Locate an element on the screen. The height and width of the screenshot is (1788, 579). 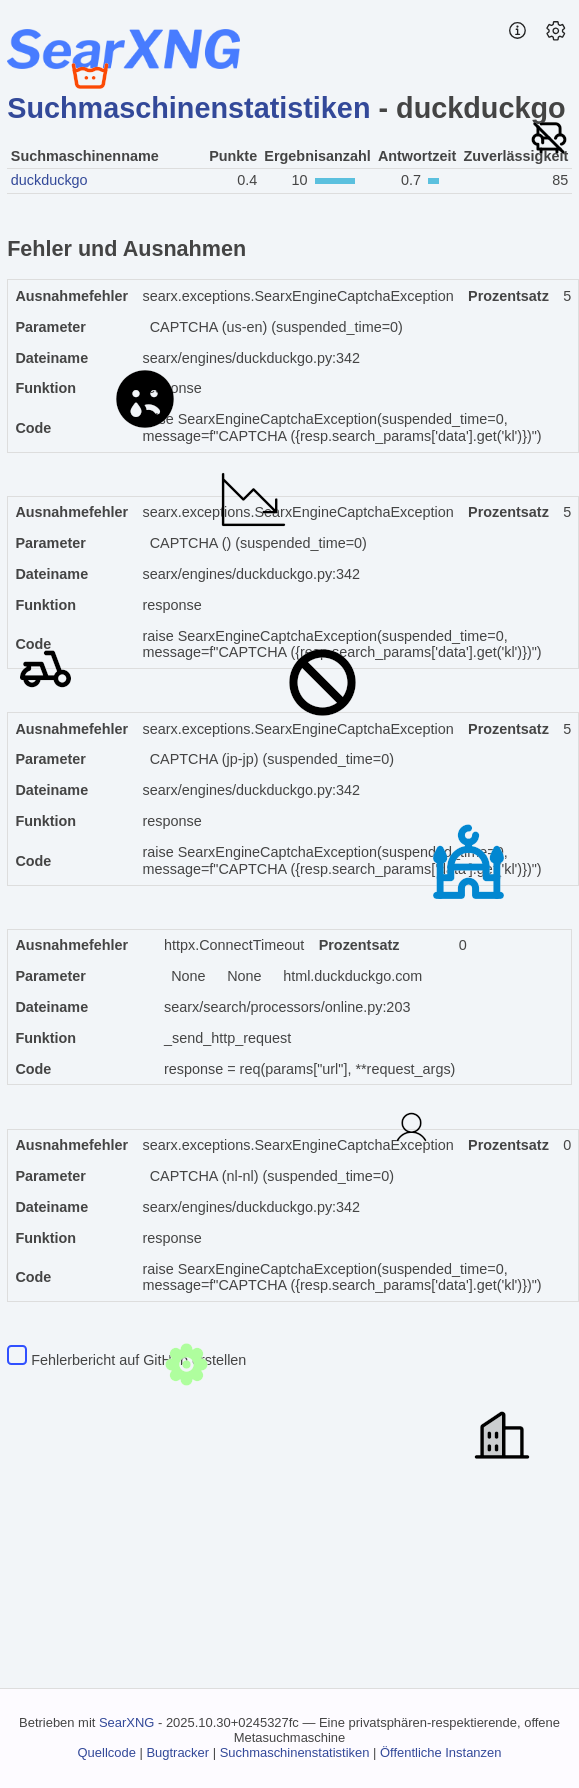
indicates an error or something went wrong is located at coordinates (145, 399).